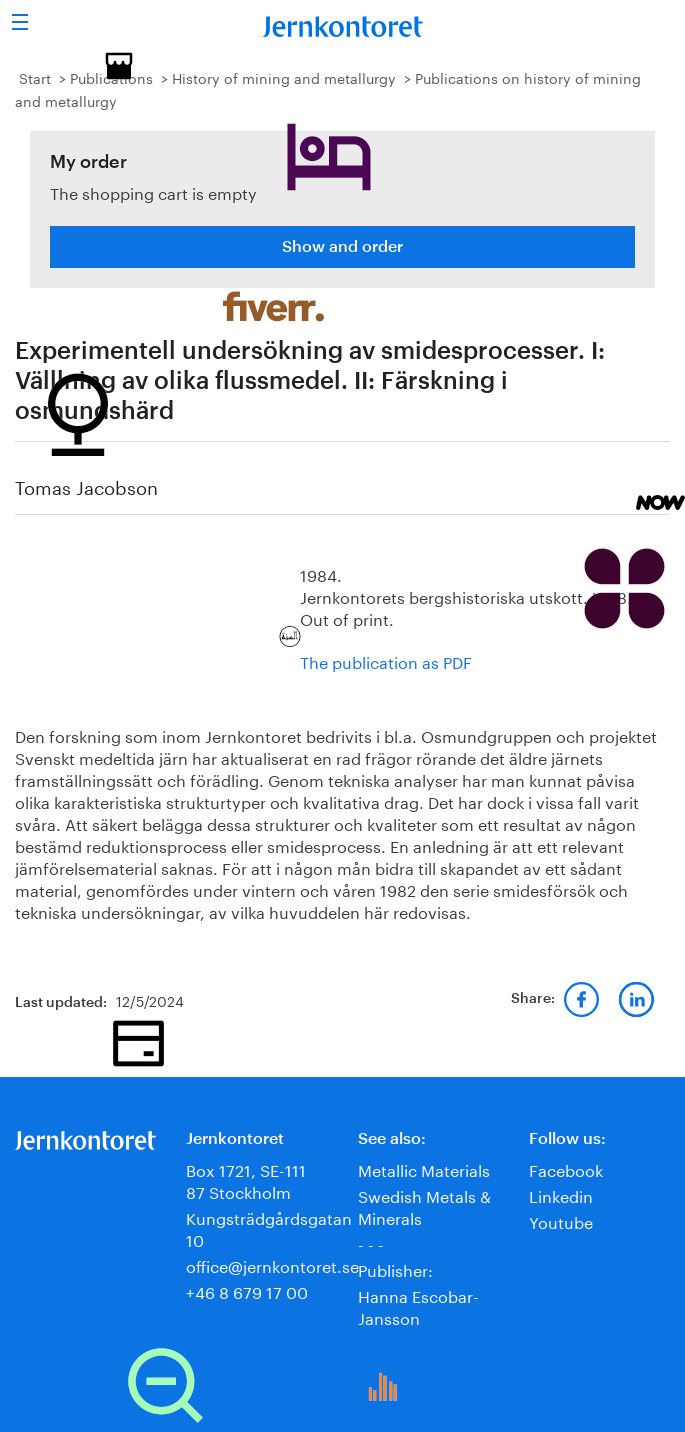 The width and height of the screenshot is (685, 1432). What do you see at coordinates (329, 157) in the screenshot?
I see `find nearby hotels or accommodations` at bounding box center [329, 157].